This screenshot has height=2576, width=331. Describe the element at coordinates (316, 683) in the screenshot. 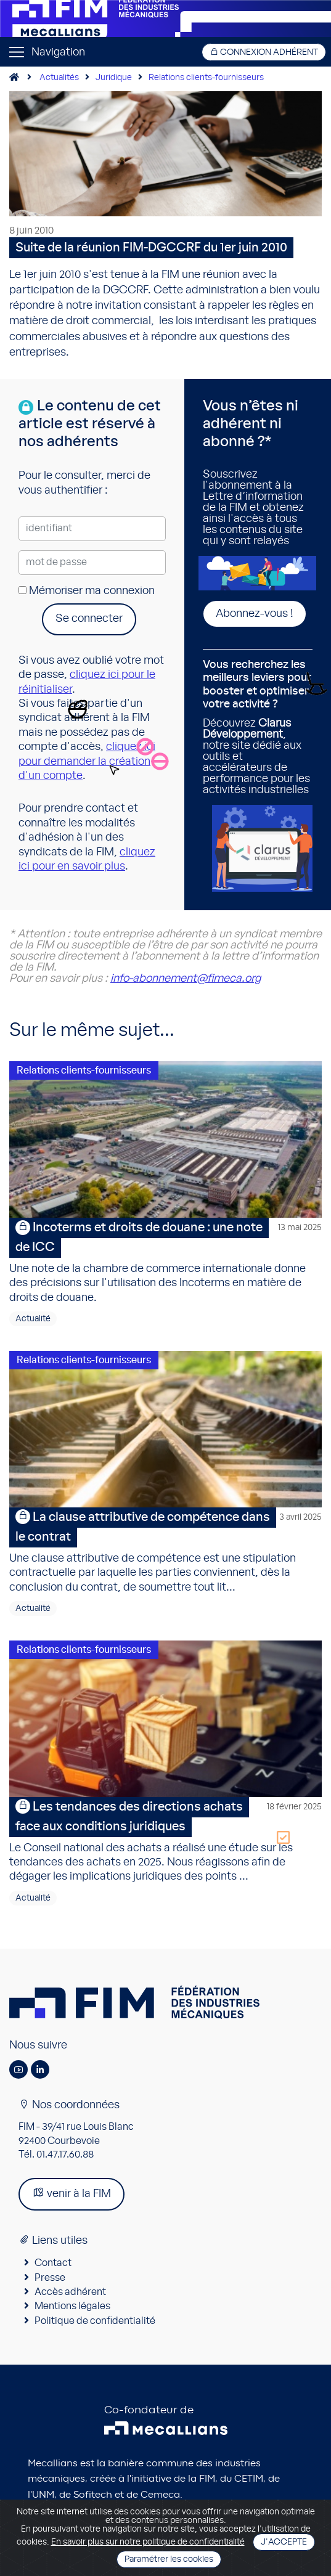

I see `access furniture or seating options` at that location.